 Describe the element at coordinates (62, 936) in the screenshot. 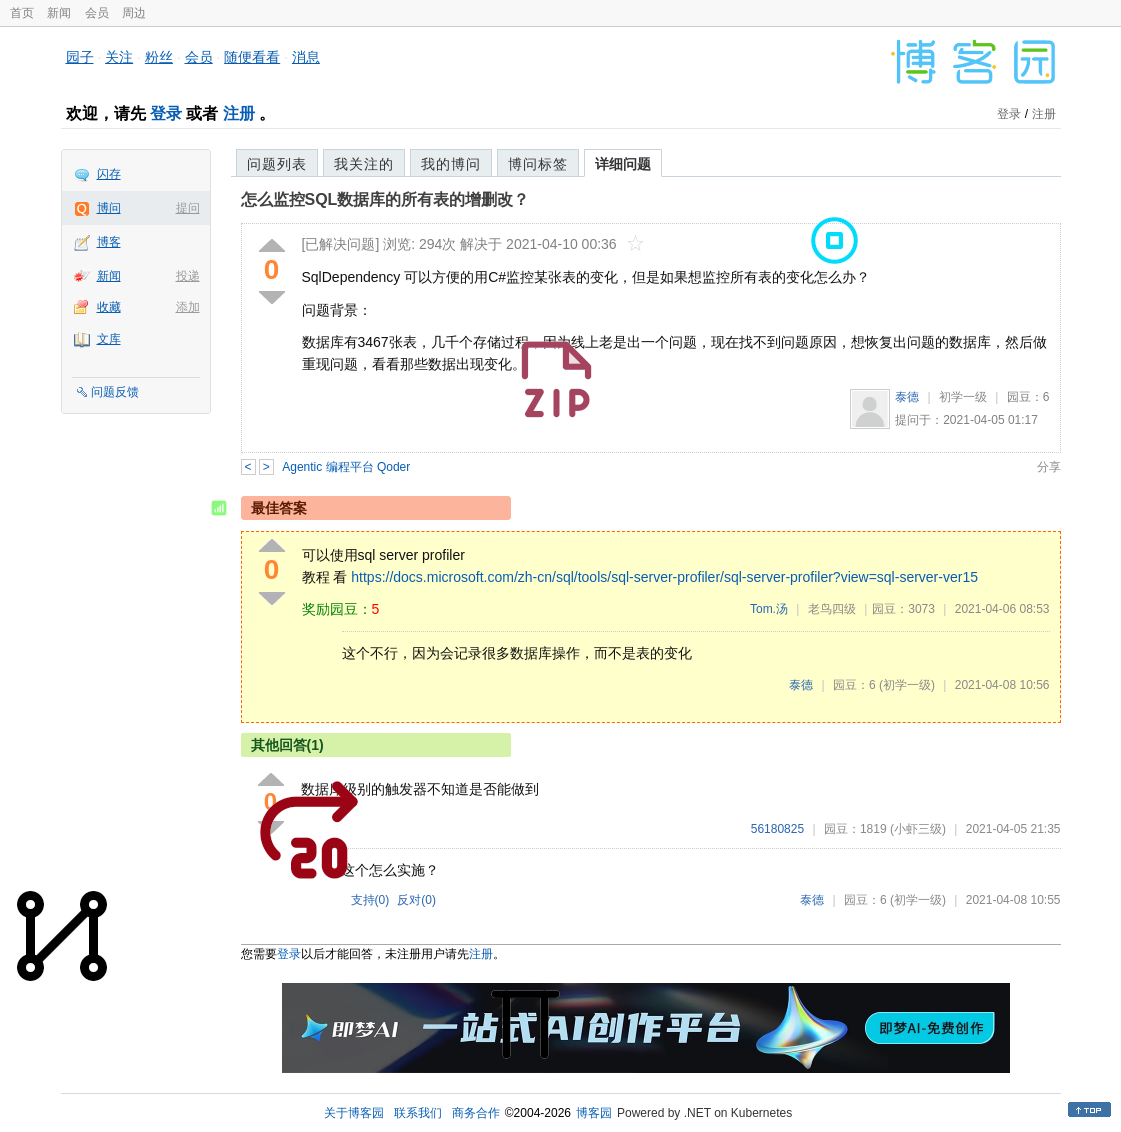

I see `connect nodes or data points` at that location.